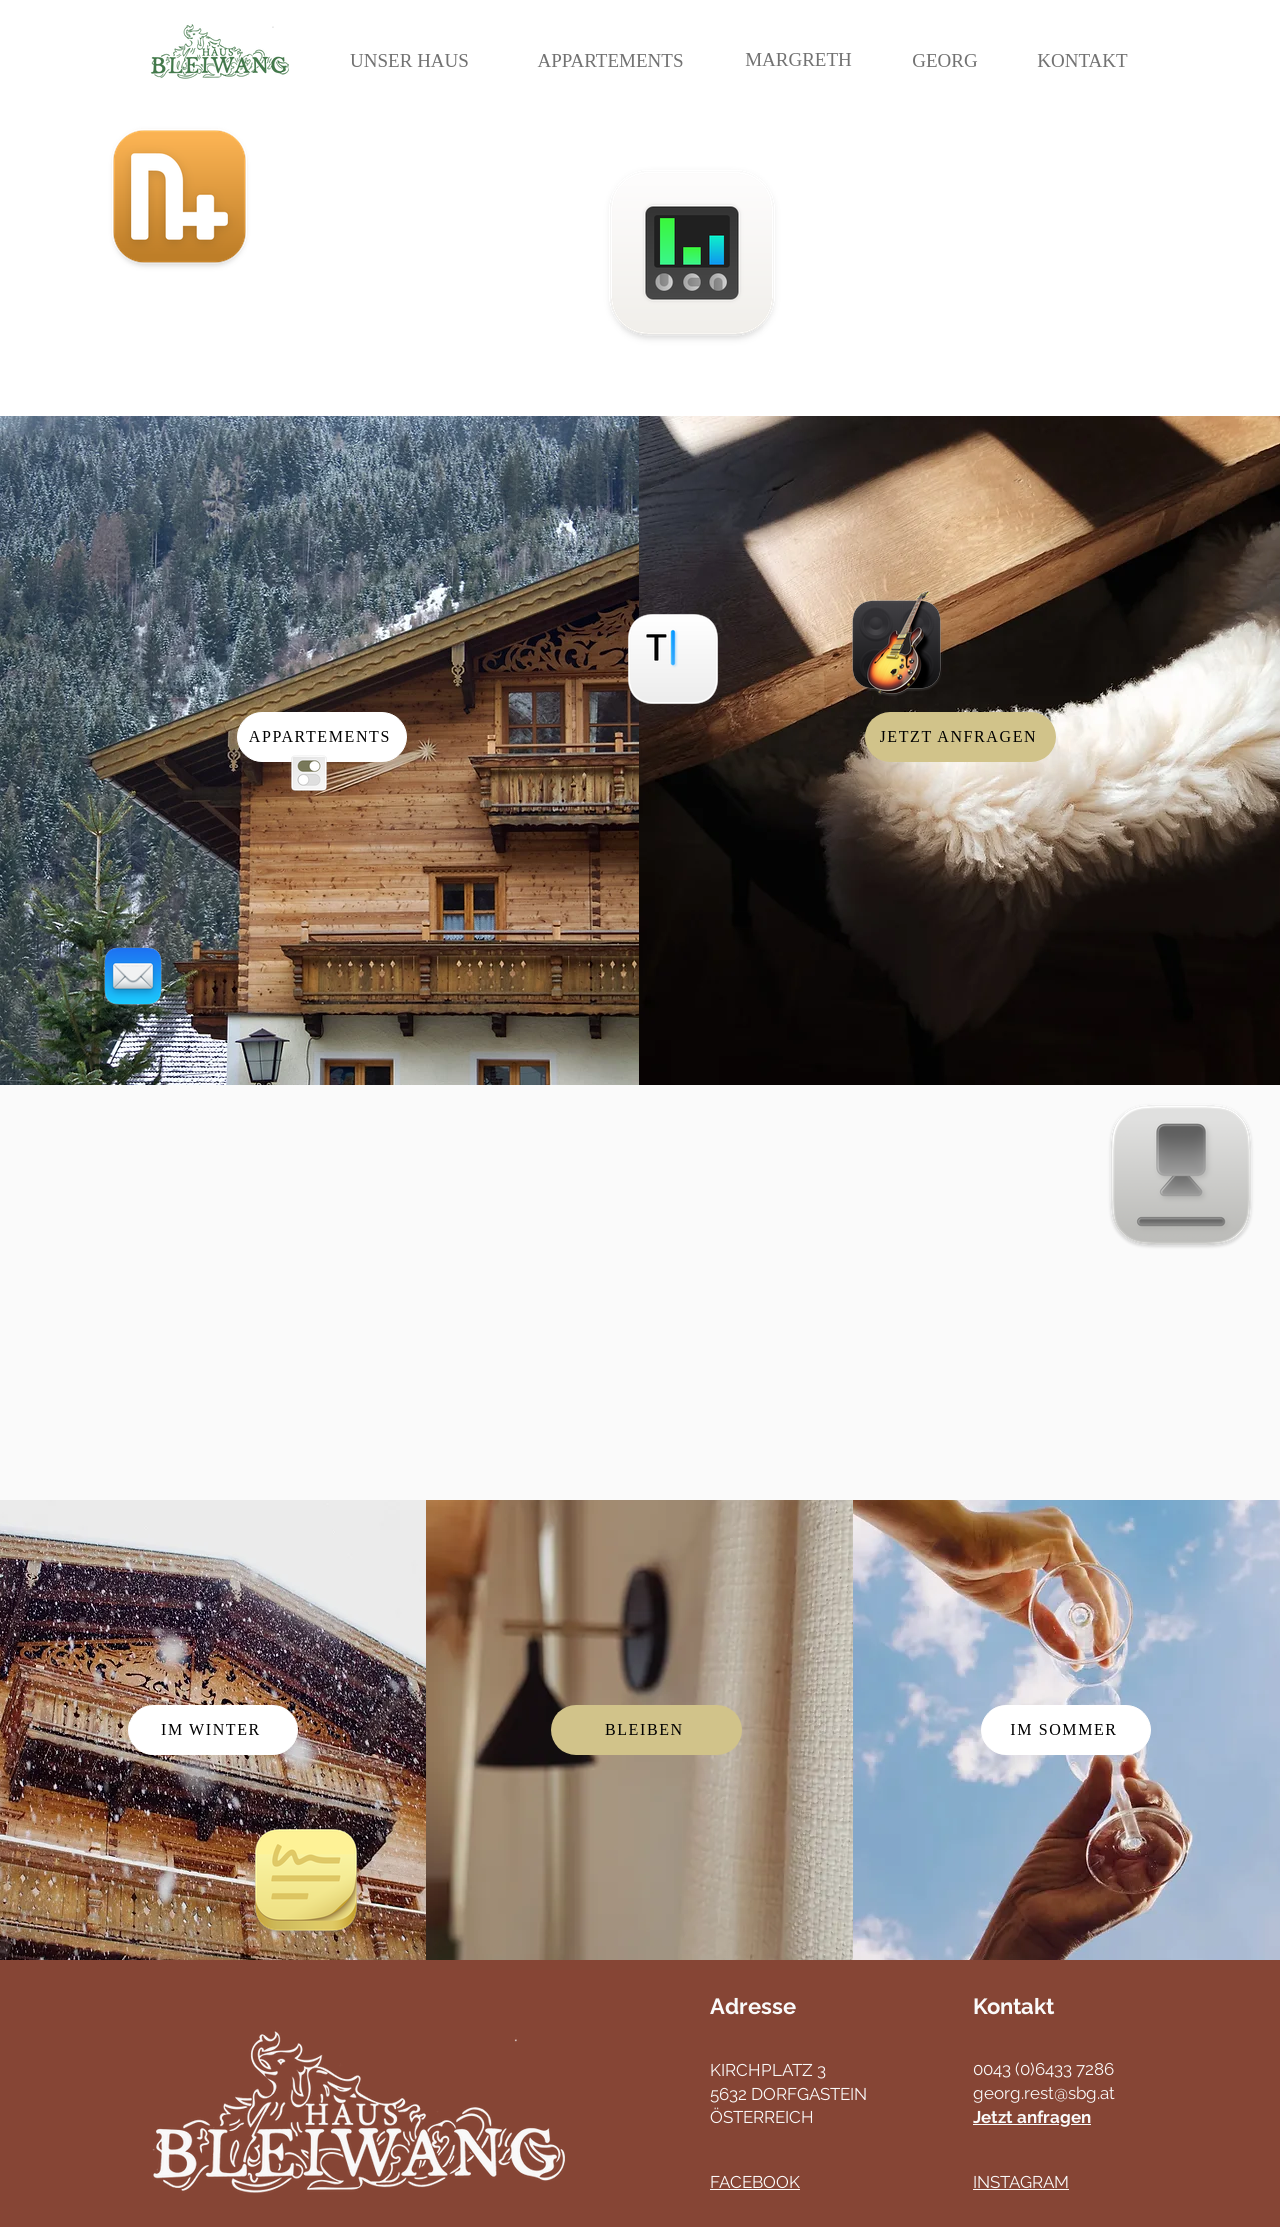 This screenshot has height=2227, width=1280. Describe the element at coordinates (673, 659) in the screenshot. I see `open text editor application` at that location.